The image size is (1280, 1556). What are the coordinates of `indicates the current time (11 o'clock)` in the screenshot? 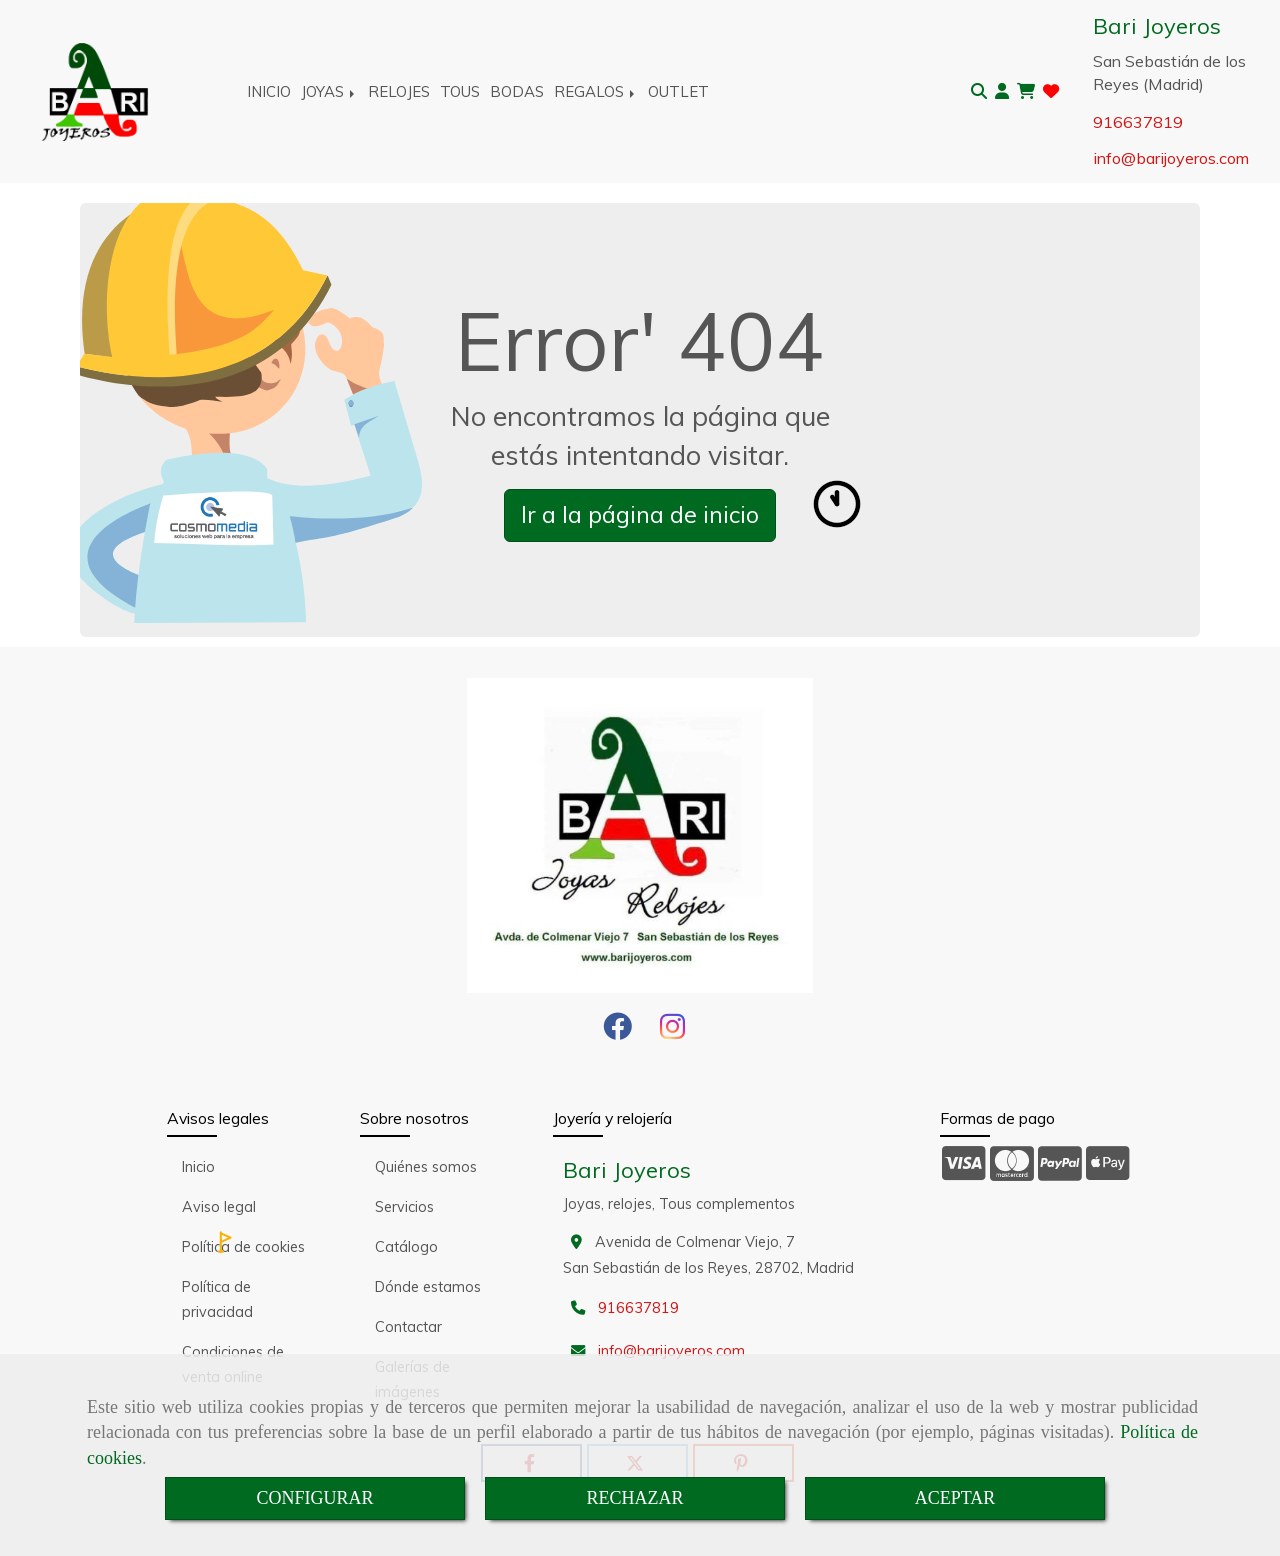 It's located at (837, 504).